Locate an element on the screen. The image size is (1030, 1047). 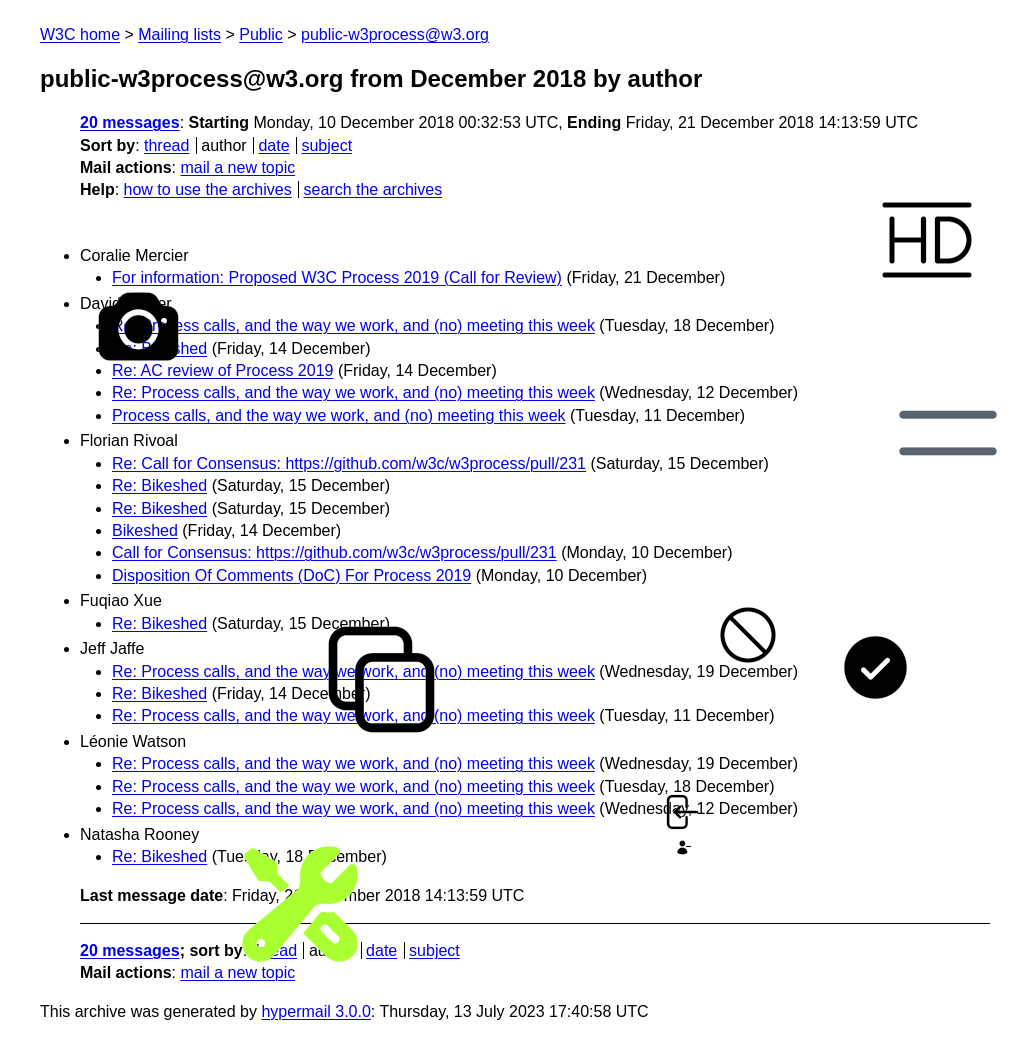
indicates high-definition video quality is located at coordinates (927, 240).